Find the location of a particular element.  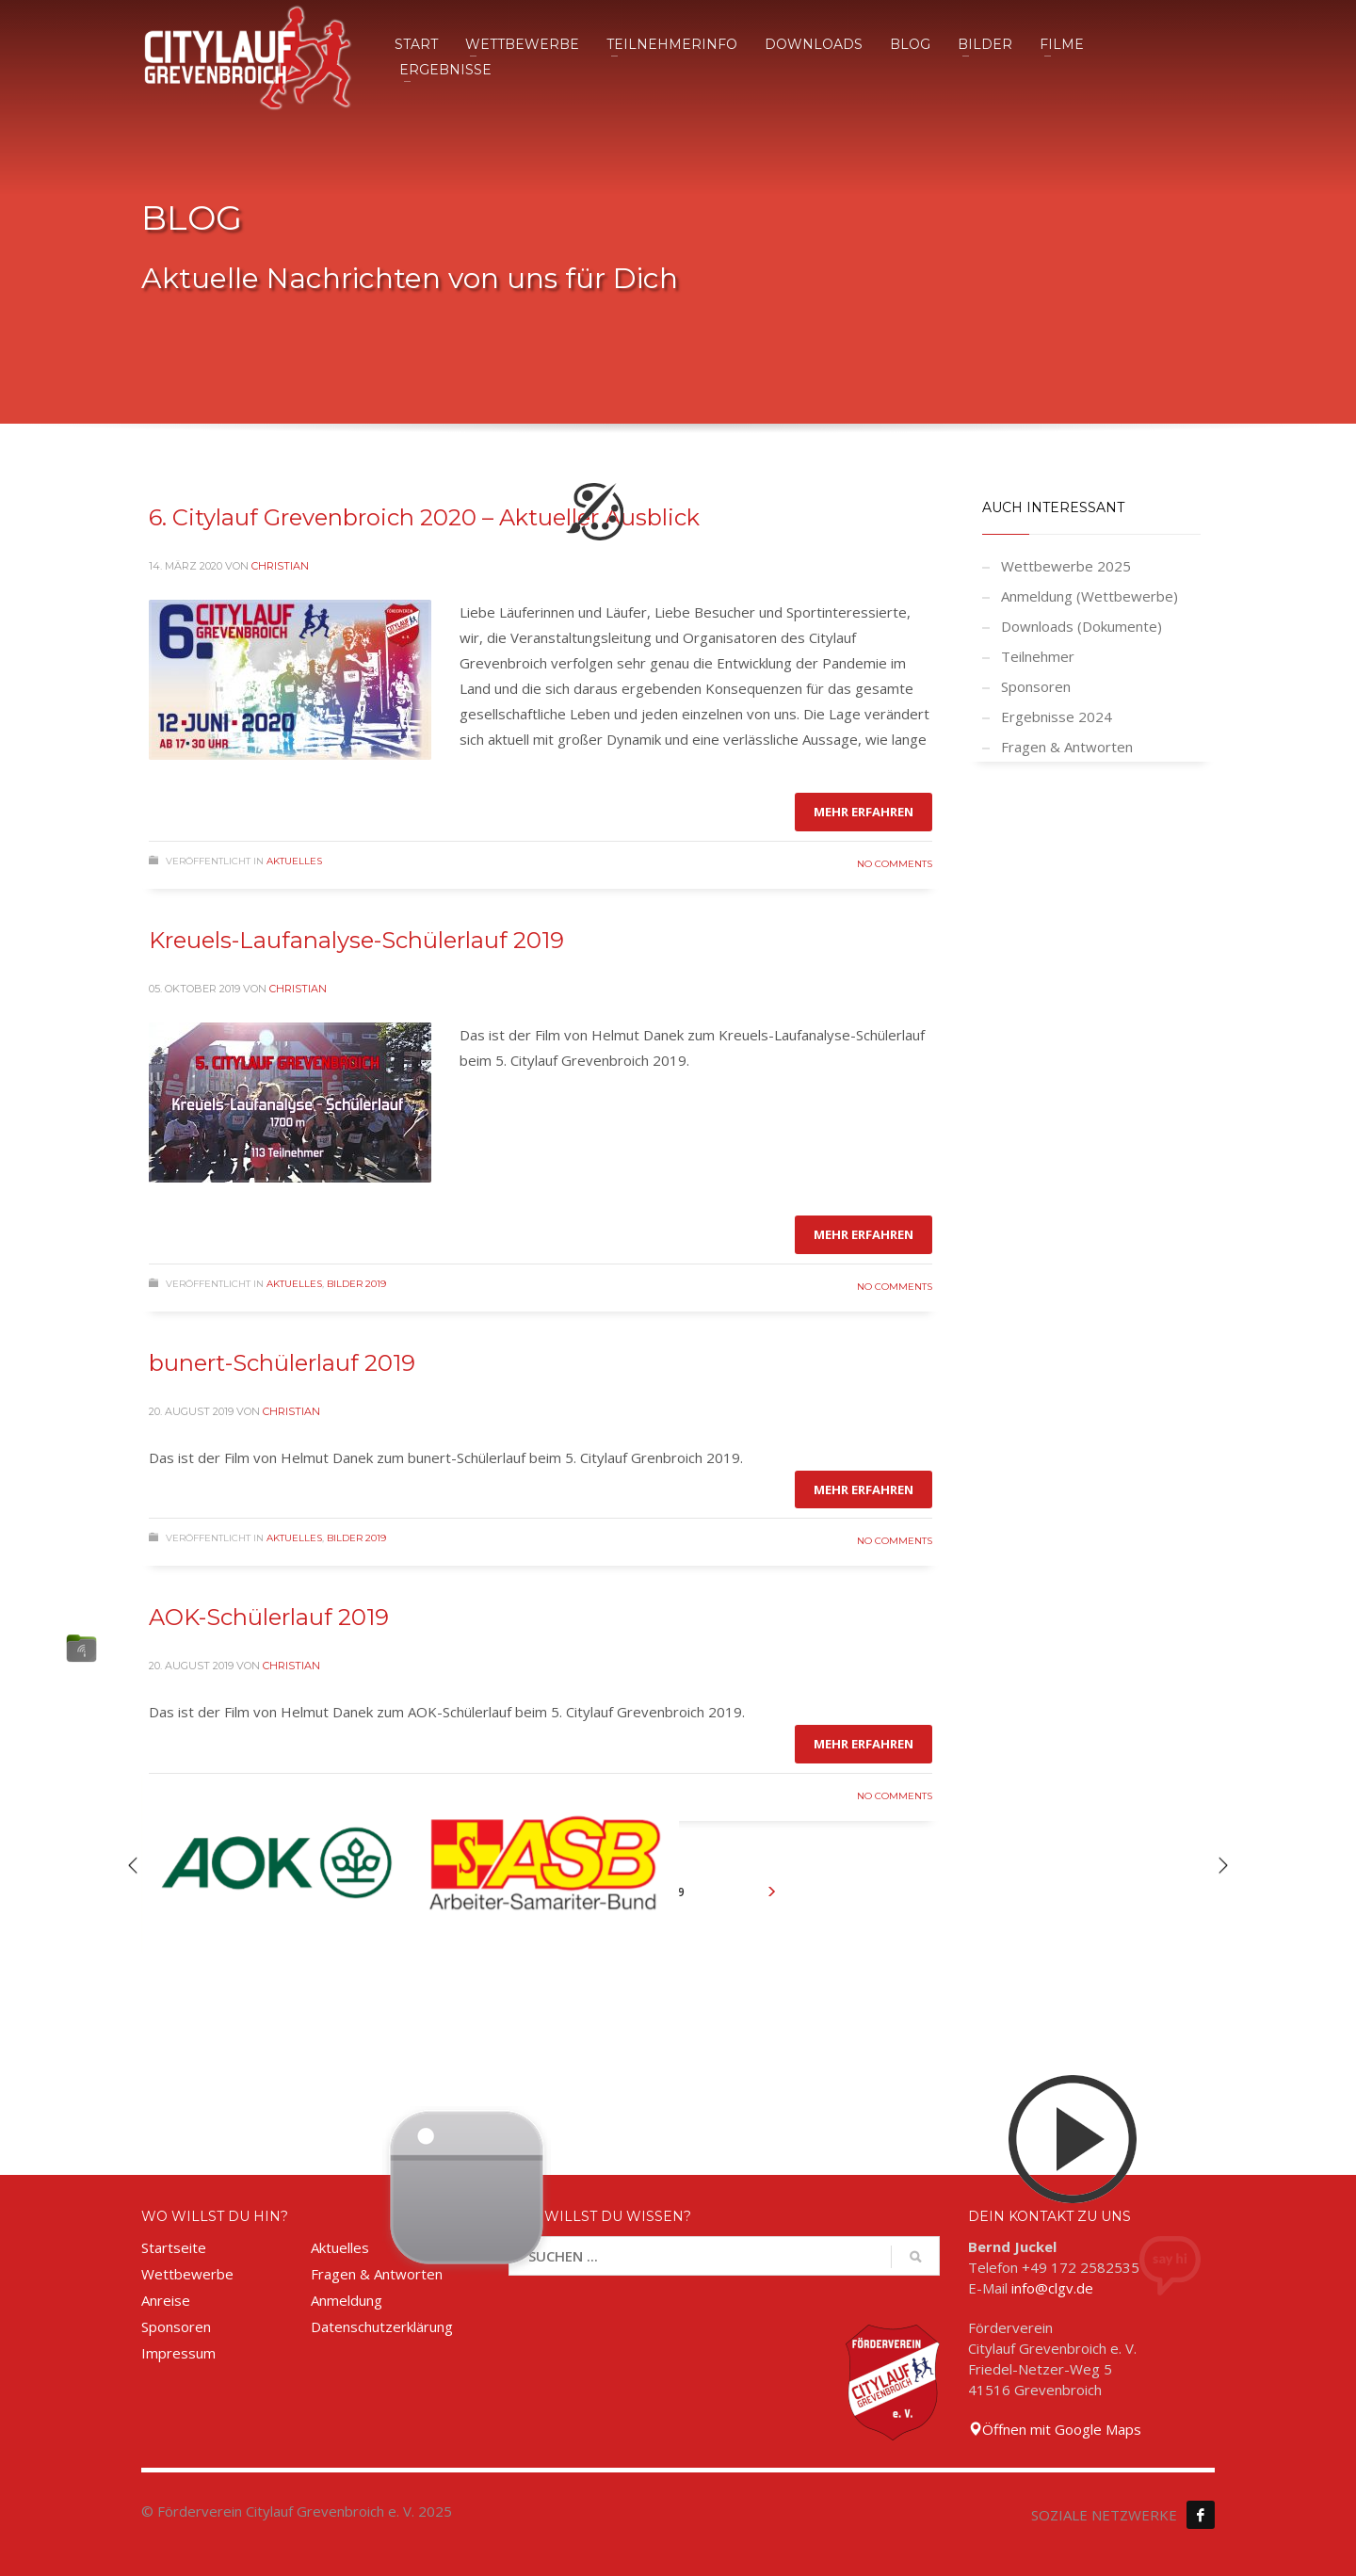

access window management settings is located at coordinates (466, 2190).